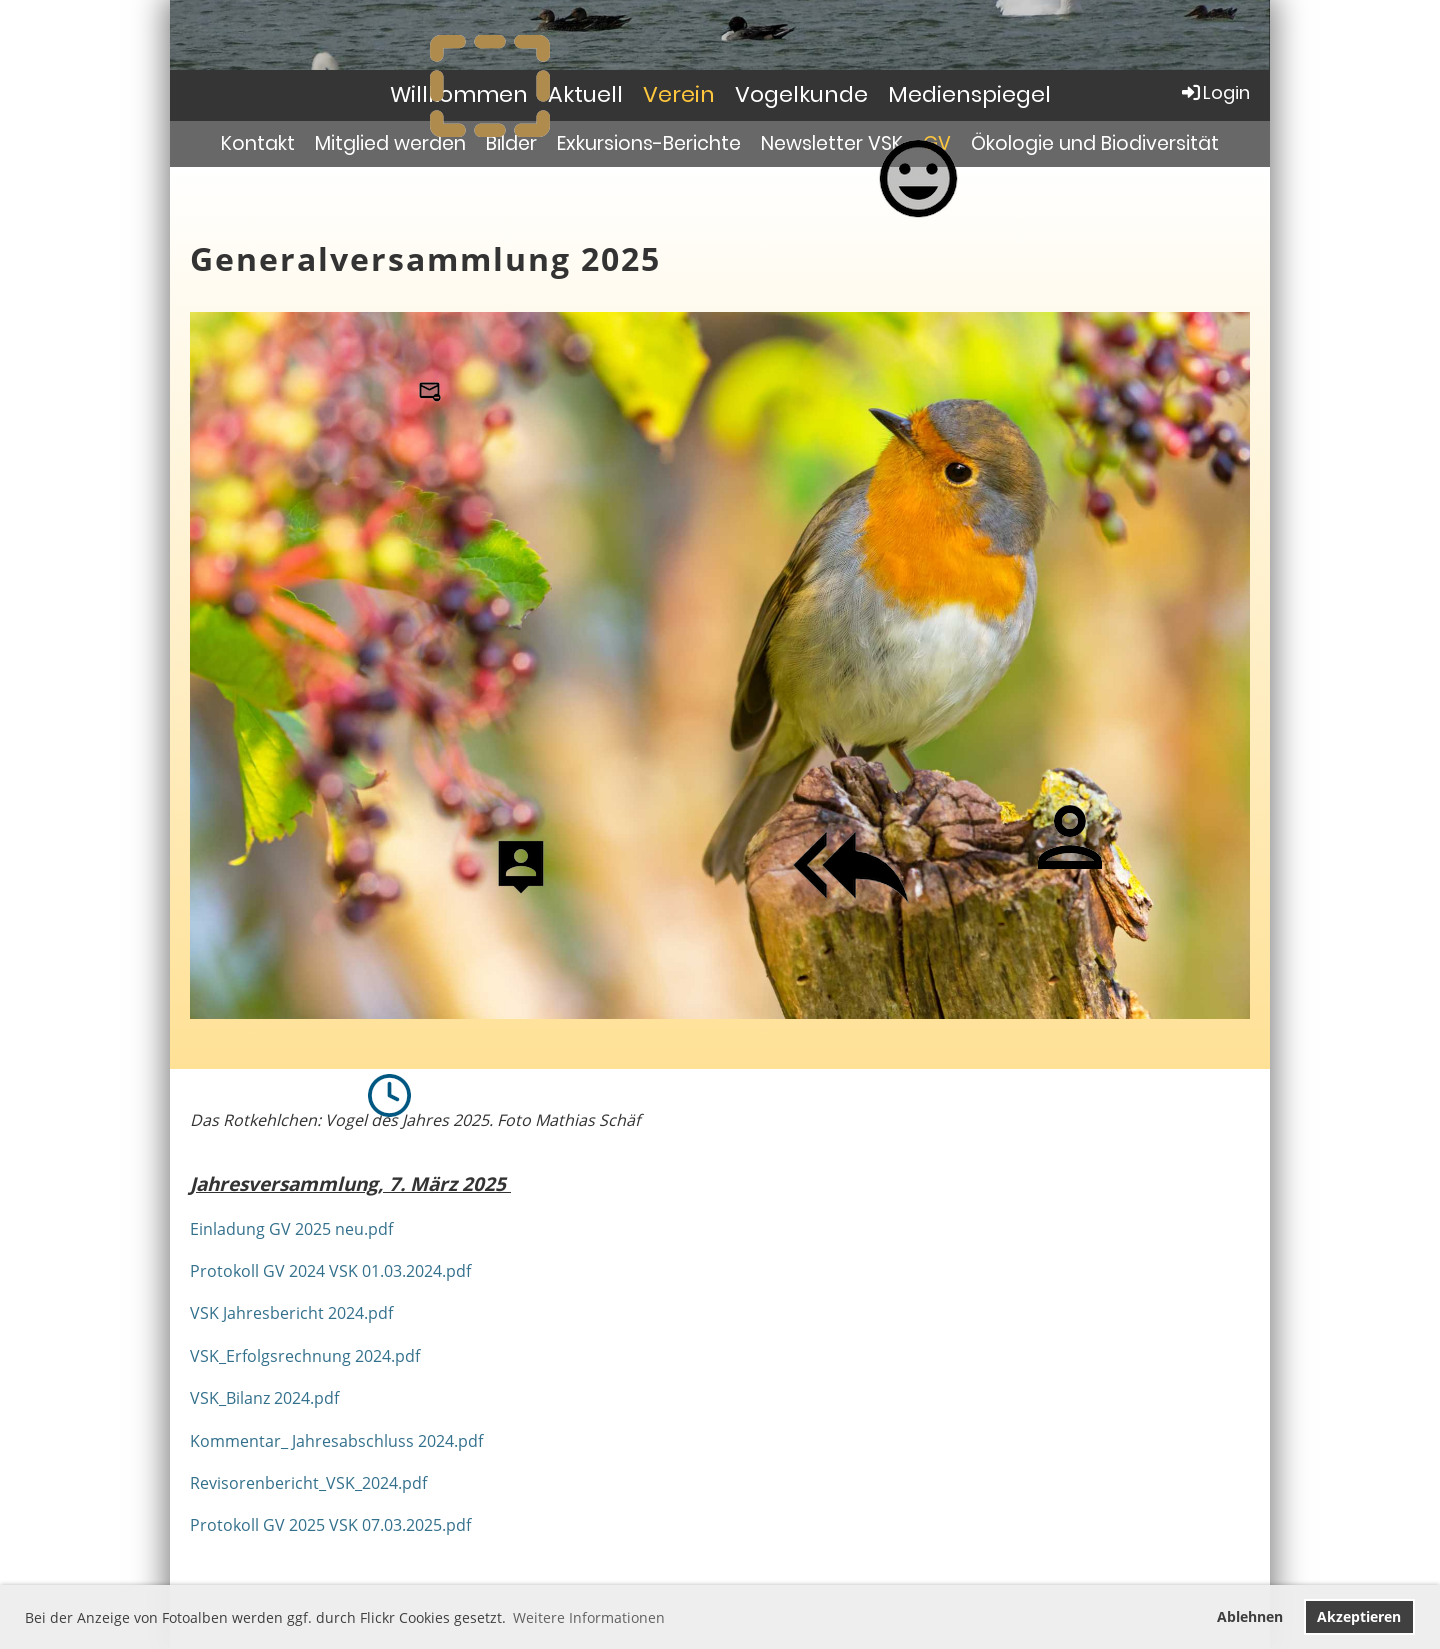 The width and height of the screenshot is (1440, 1649). What do you see at coordinates (851, 865) in the screenshot?
I see `reply to all recipients of a message` at bounding box center [851, 865].